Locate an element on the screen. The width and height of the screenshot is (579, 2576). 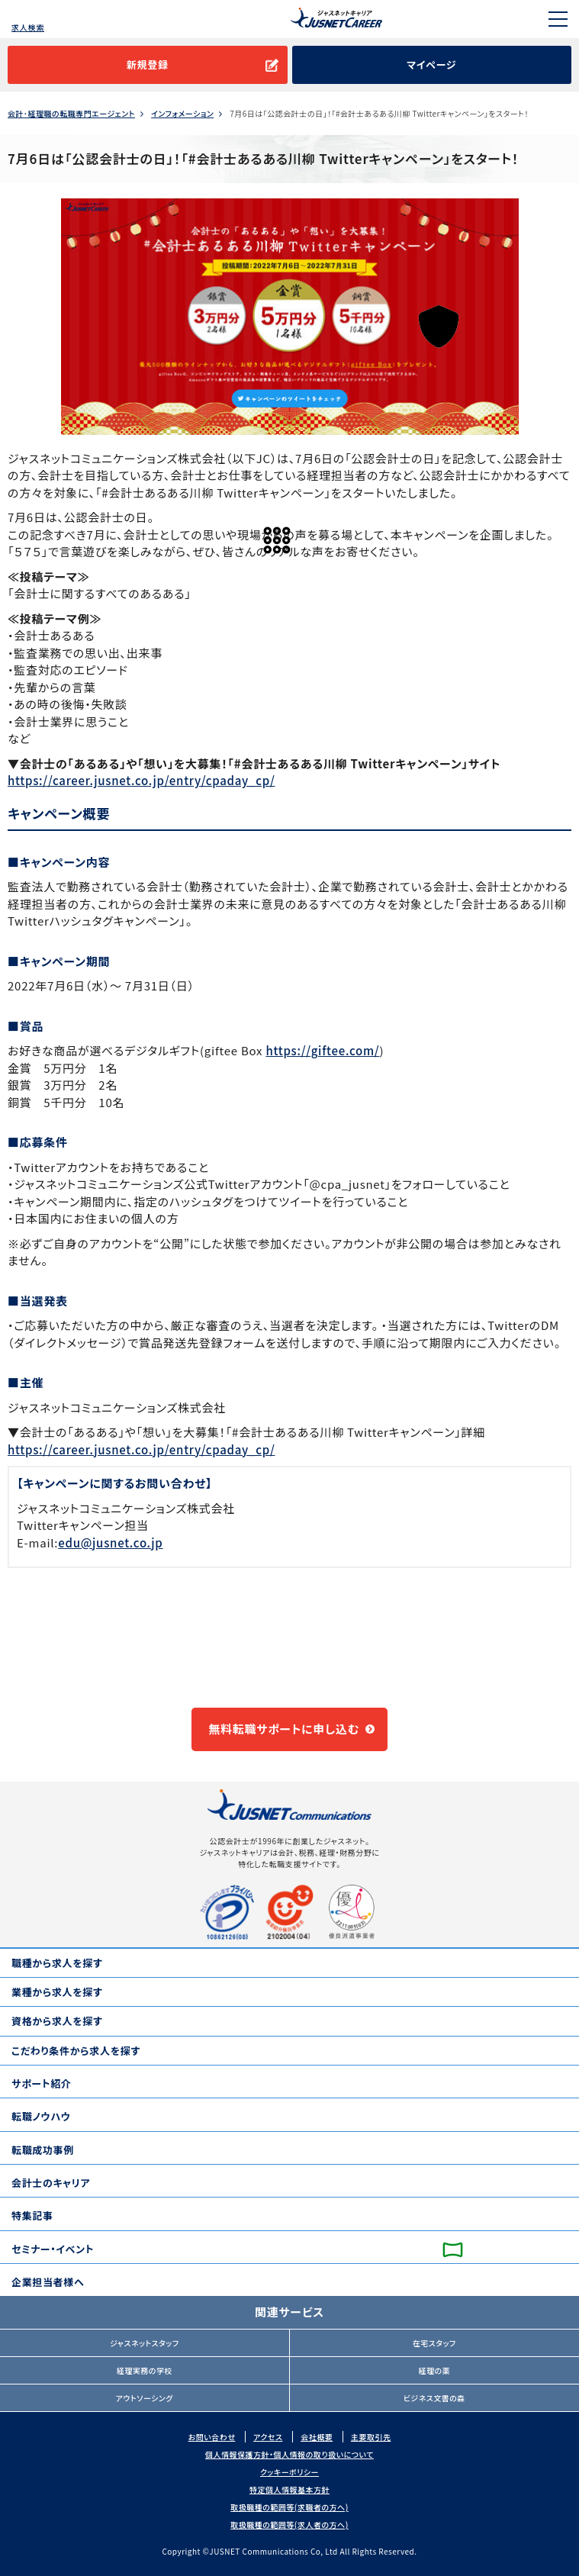
open the dial pad is located at coordinates (277, 540).